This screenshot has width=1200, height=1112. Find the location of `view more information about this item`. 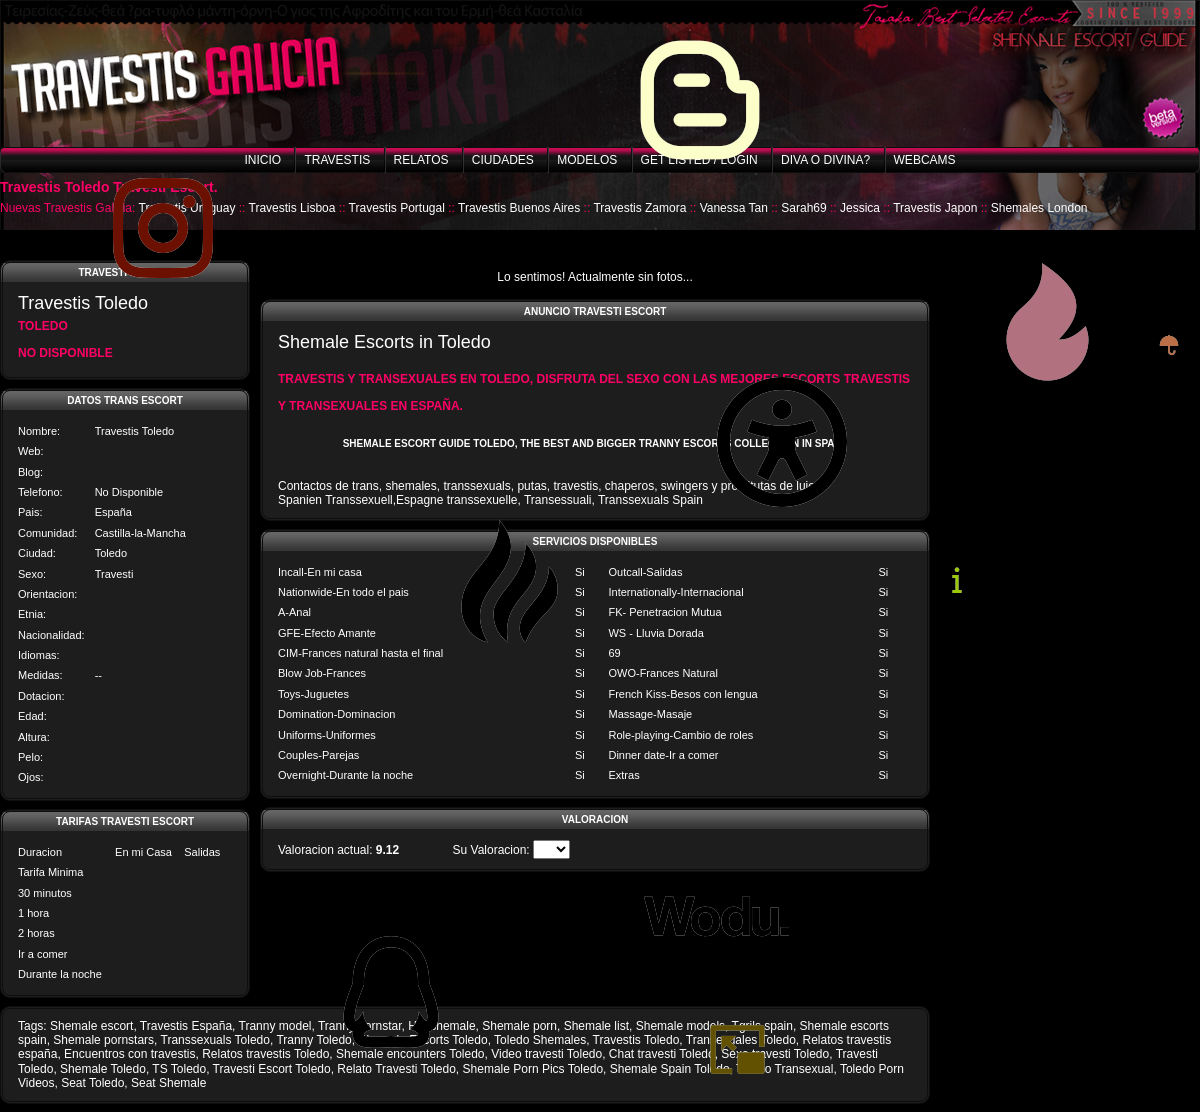

view more information about this item is located at coordinates (957, 581).